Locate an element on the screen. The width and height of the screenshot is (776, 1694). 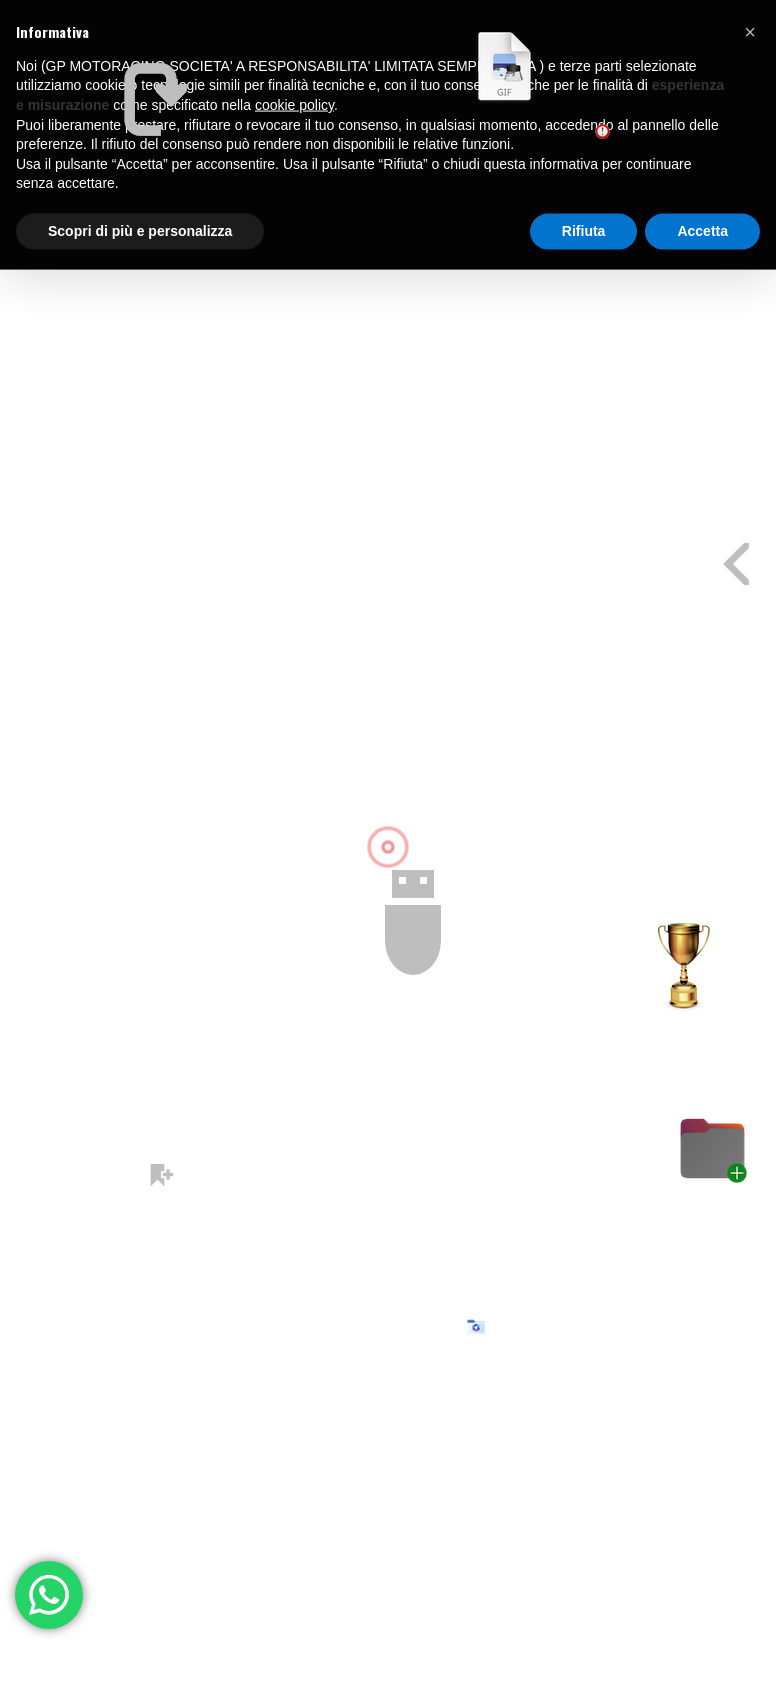
create a new folder is located at coordinates (712, 1148).